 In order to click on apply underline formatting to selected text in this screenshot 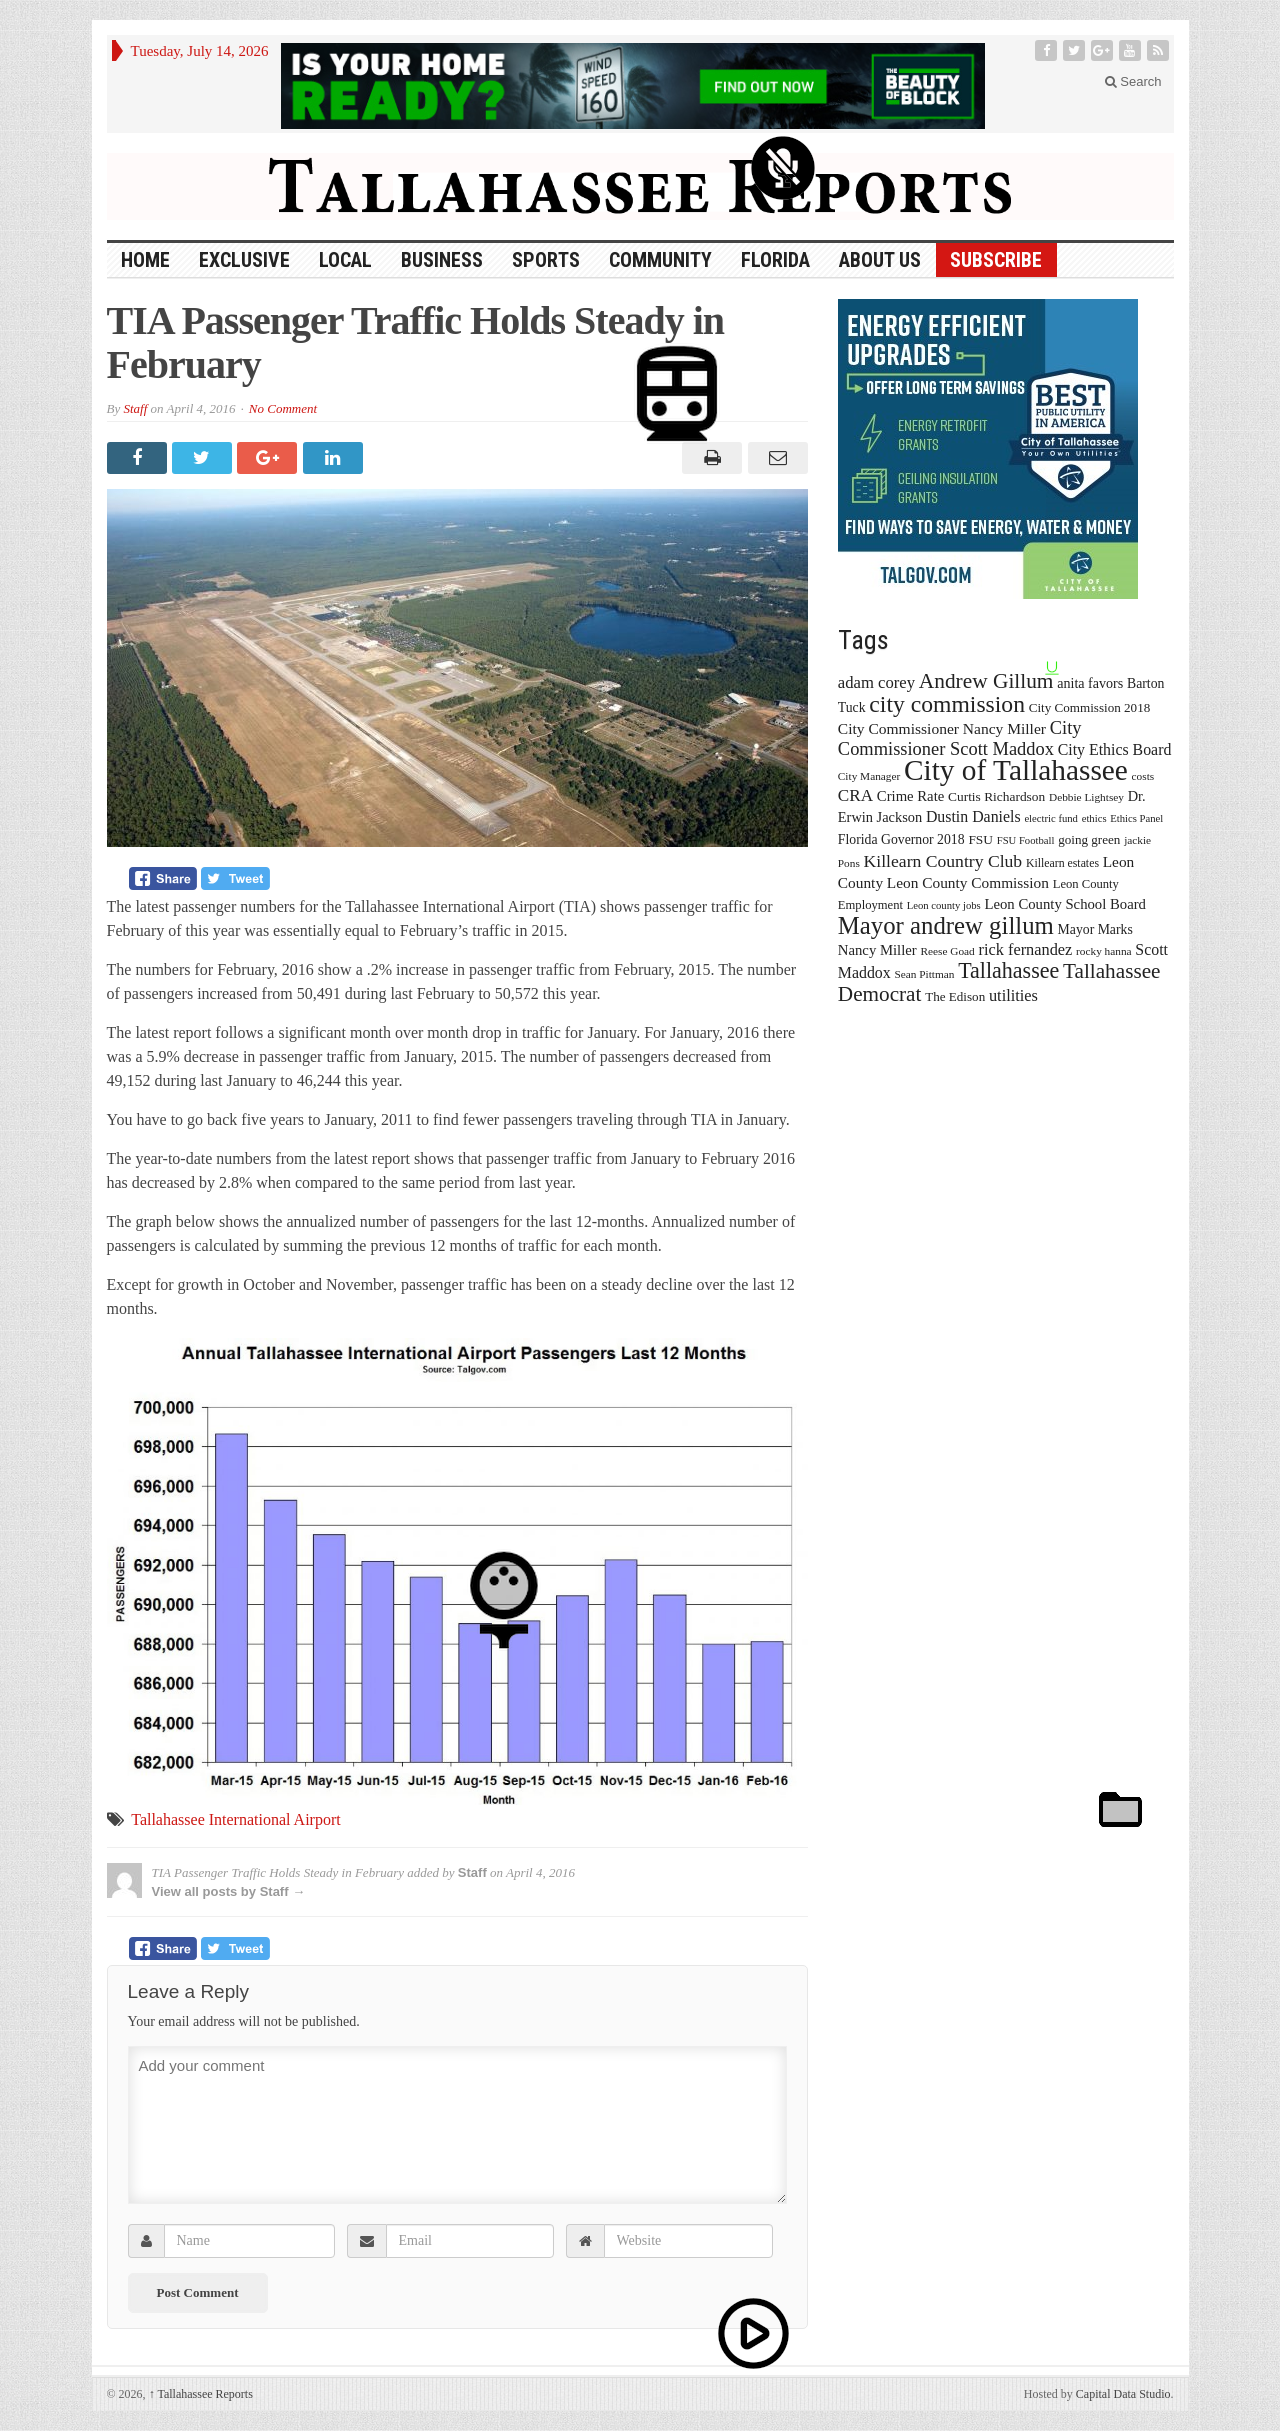, I will do `click(1052, 668)`.